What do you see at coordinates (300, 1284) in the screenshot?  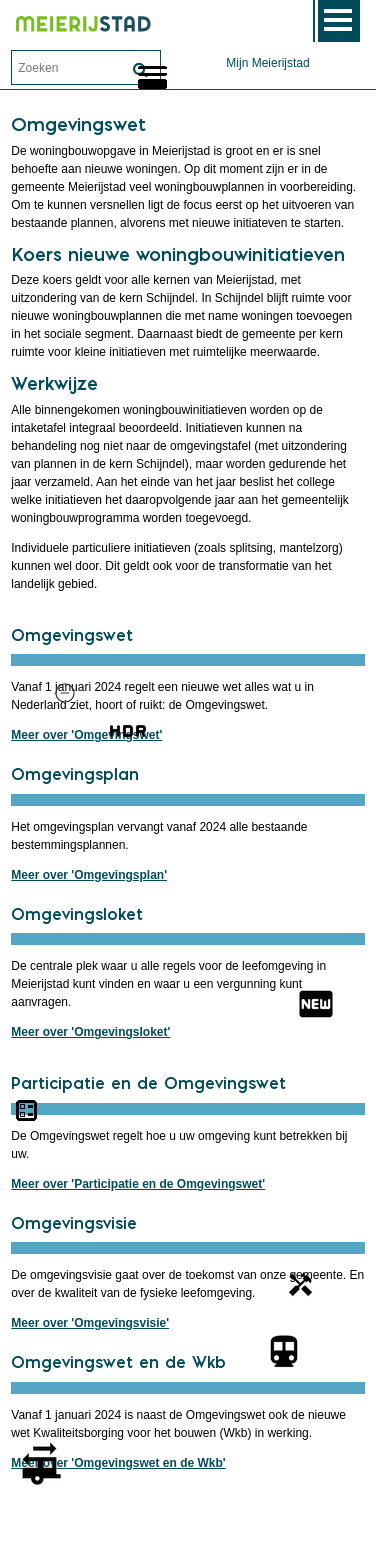 I see `access tools and settings` at bounding box center [300, 1284].